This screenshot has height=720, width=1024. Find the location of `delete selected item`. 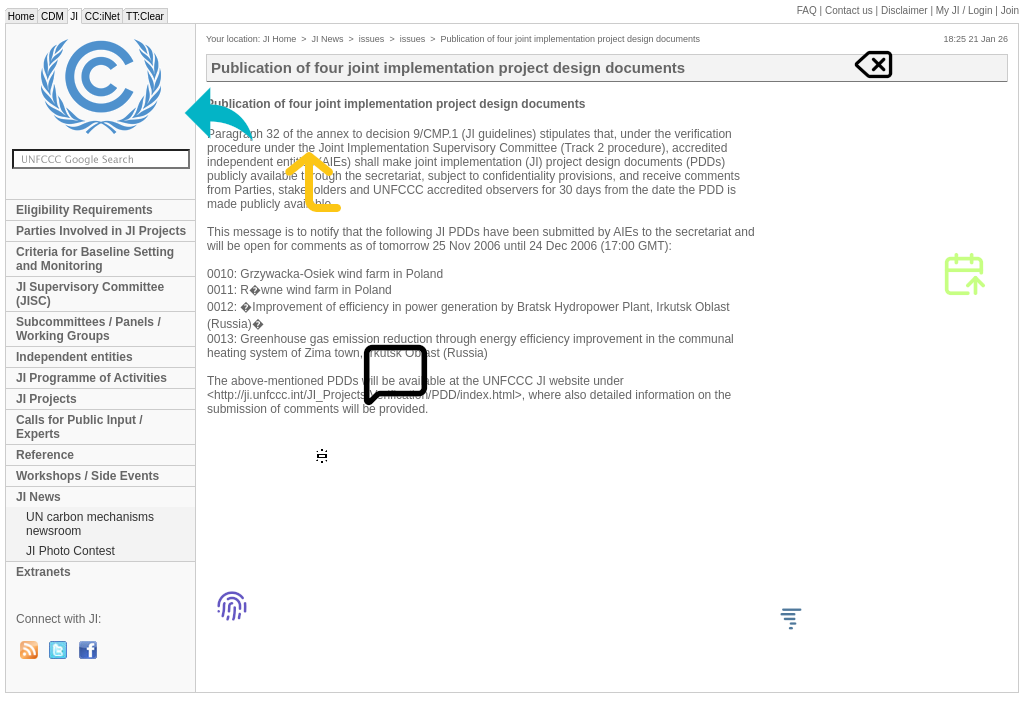

delete selected item is located at coordinates (873, 64).